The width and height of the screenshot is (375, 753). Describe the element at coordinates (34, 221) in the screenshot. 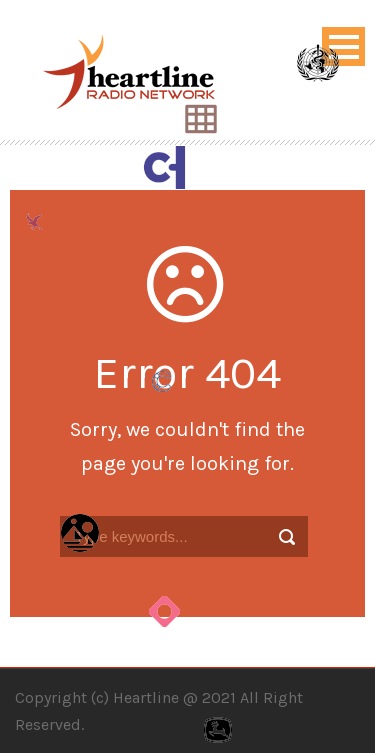

I see `falcon framework logo` at that location.